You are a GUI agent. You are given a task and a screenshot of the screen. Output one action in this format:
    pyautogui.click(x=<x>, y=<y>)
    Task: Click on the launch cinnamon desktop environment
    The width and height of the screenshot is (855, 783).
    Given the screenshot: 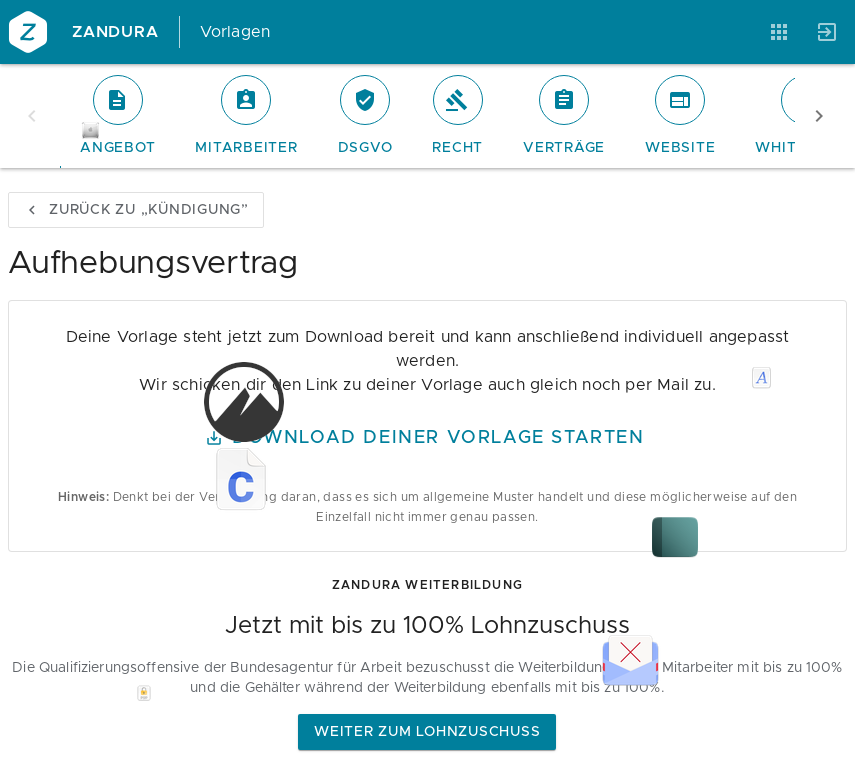 What is the action you would take?
    pyautogui.click(x=244, y=402)
    